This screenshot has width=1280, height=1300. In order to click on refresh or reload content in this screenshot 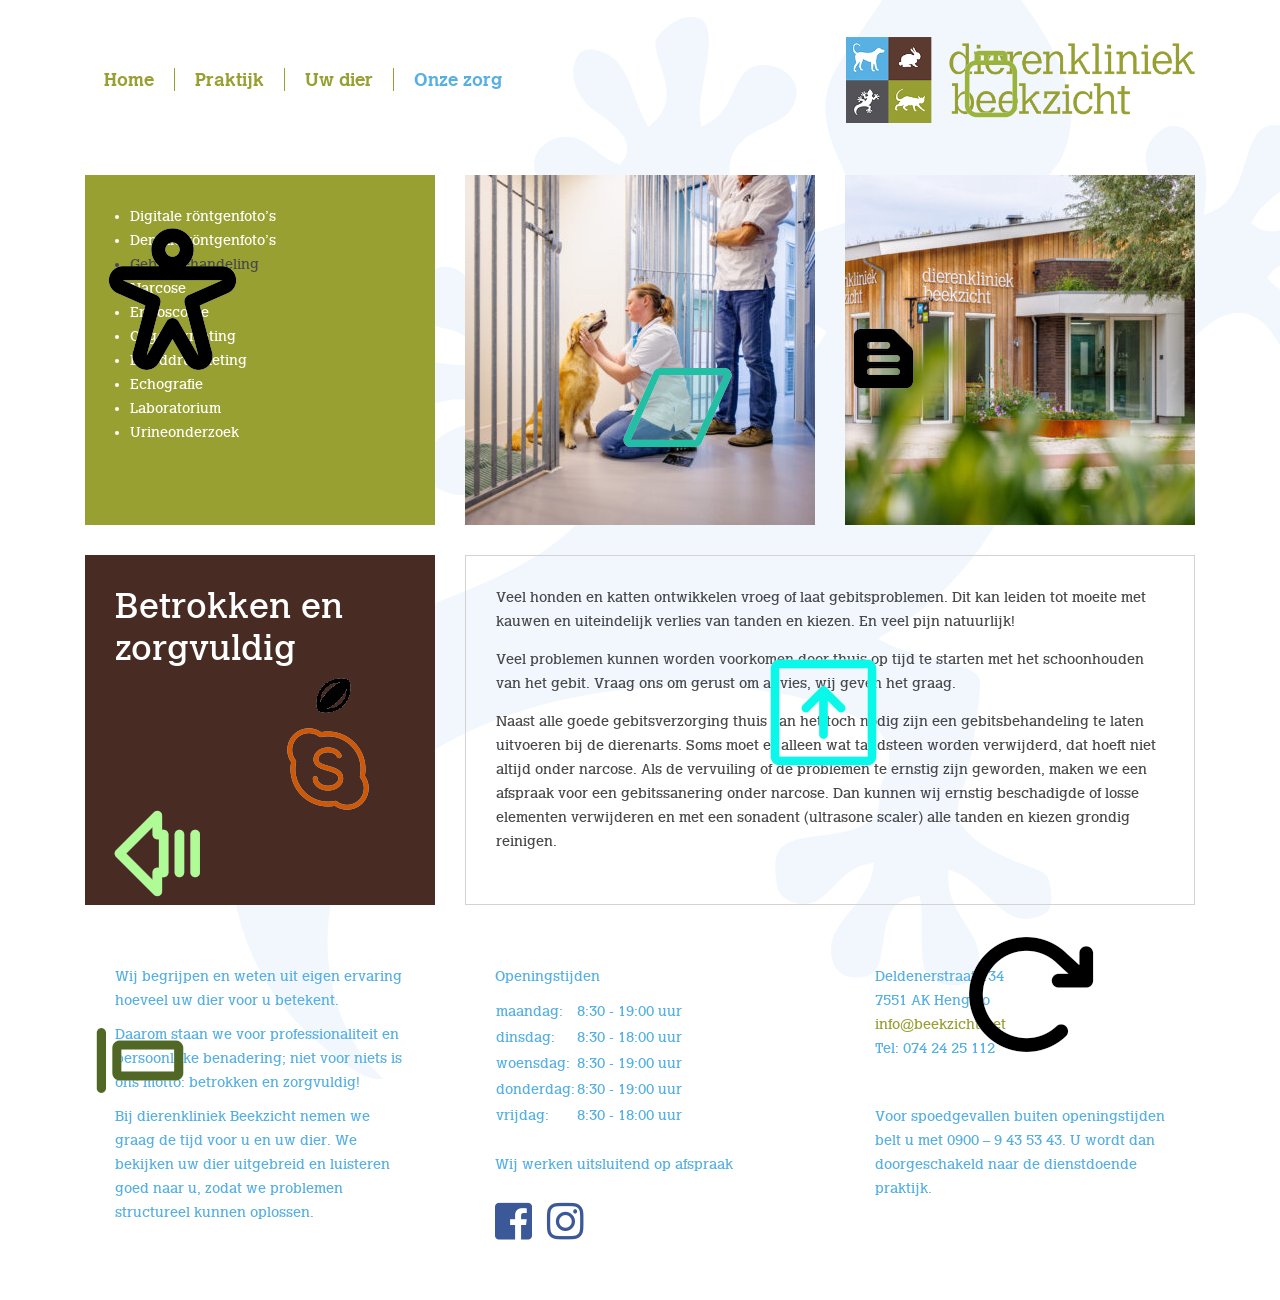, I will do `click(1026, 994)`.